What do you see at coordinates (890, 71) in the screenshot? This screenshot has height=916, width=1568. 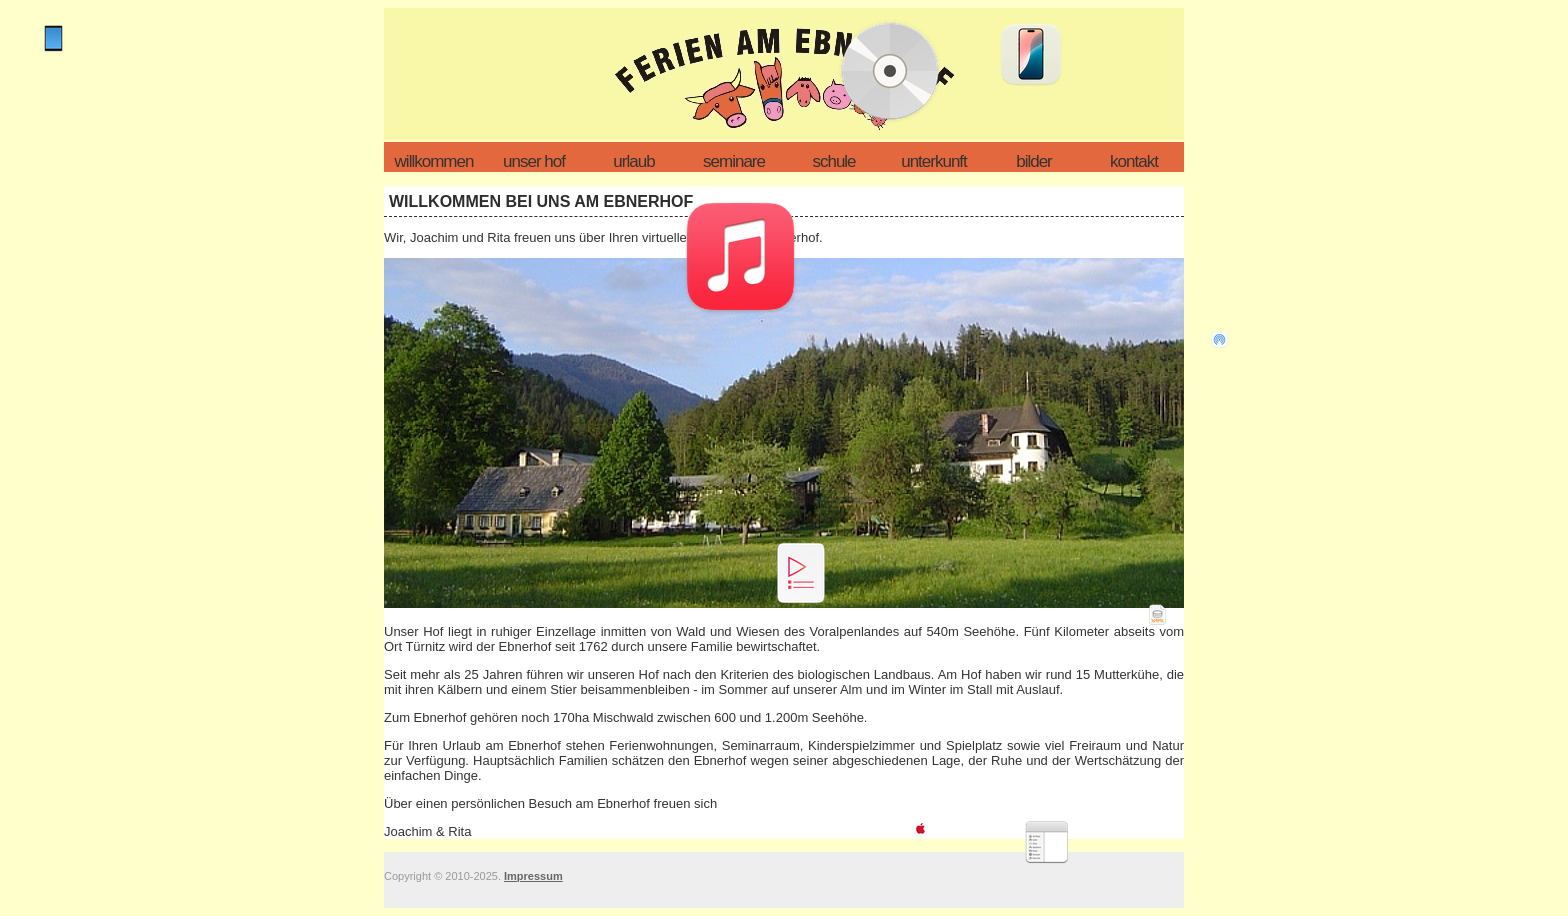 I see `indicates a rewritable DVD disc drive` at bounding box center [890, 71].